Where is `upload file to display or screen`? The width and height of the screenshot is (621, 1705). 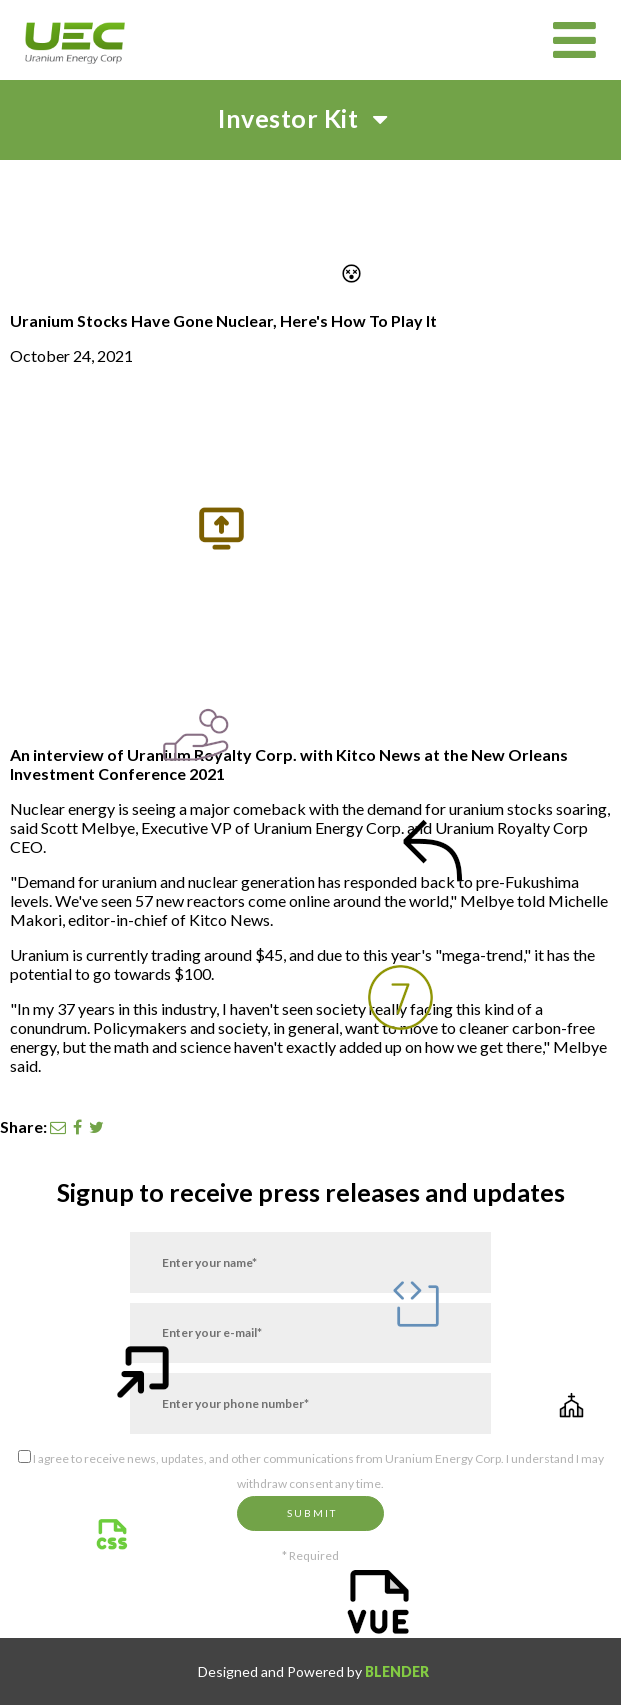 upload file to display or screen is located at coordinates (221, 526).